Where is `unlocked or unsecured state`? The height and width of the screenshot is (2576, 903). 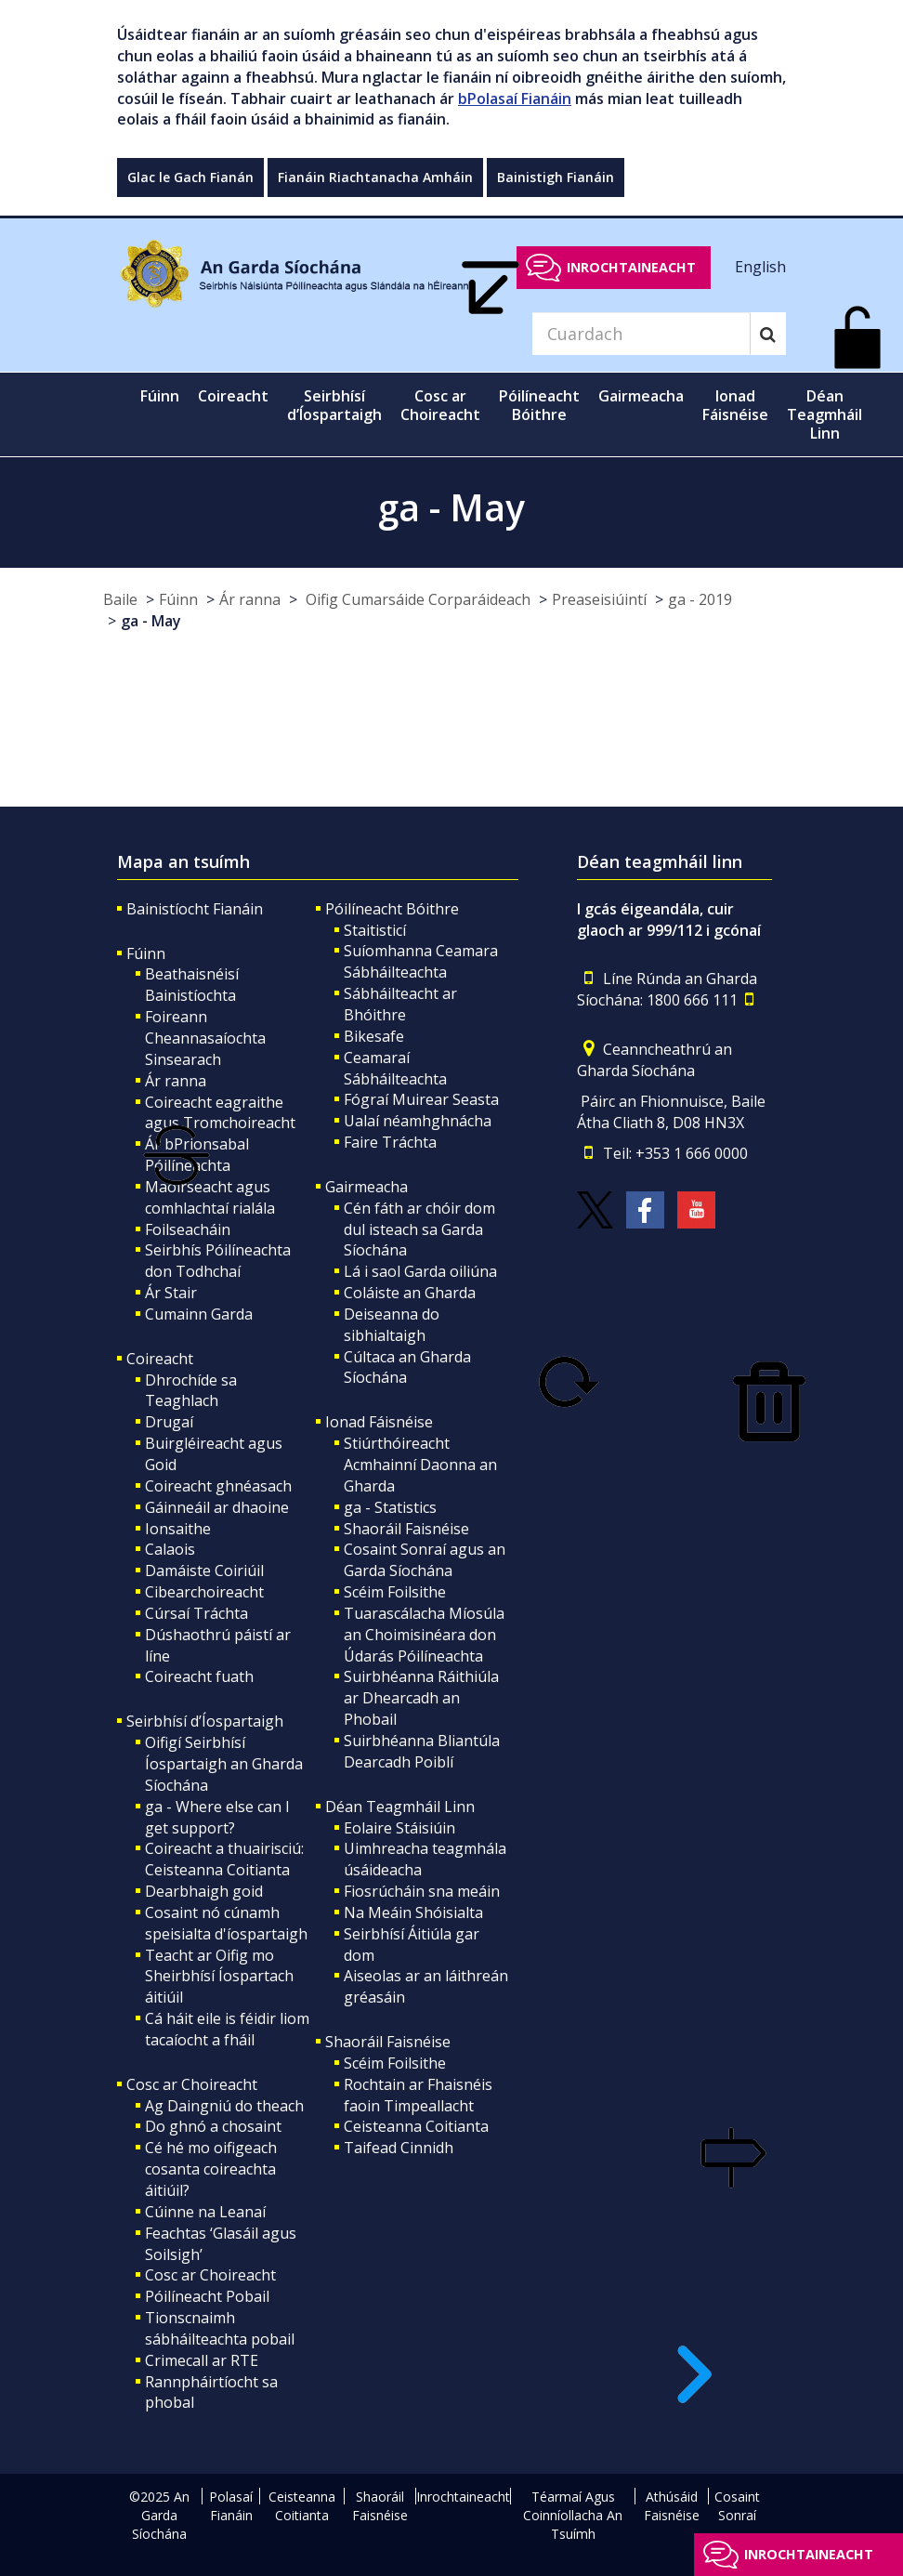 unlocked or unsecured state is located at coordinates (857, 337).